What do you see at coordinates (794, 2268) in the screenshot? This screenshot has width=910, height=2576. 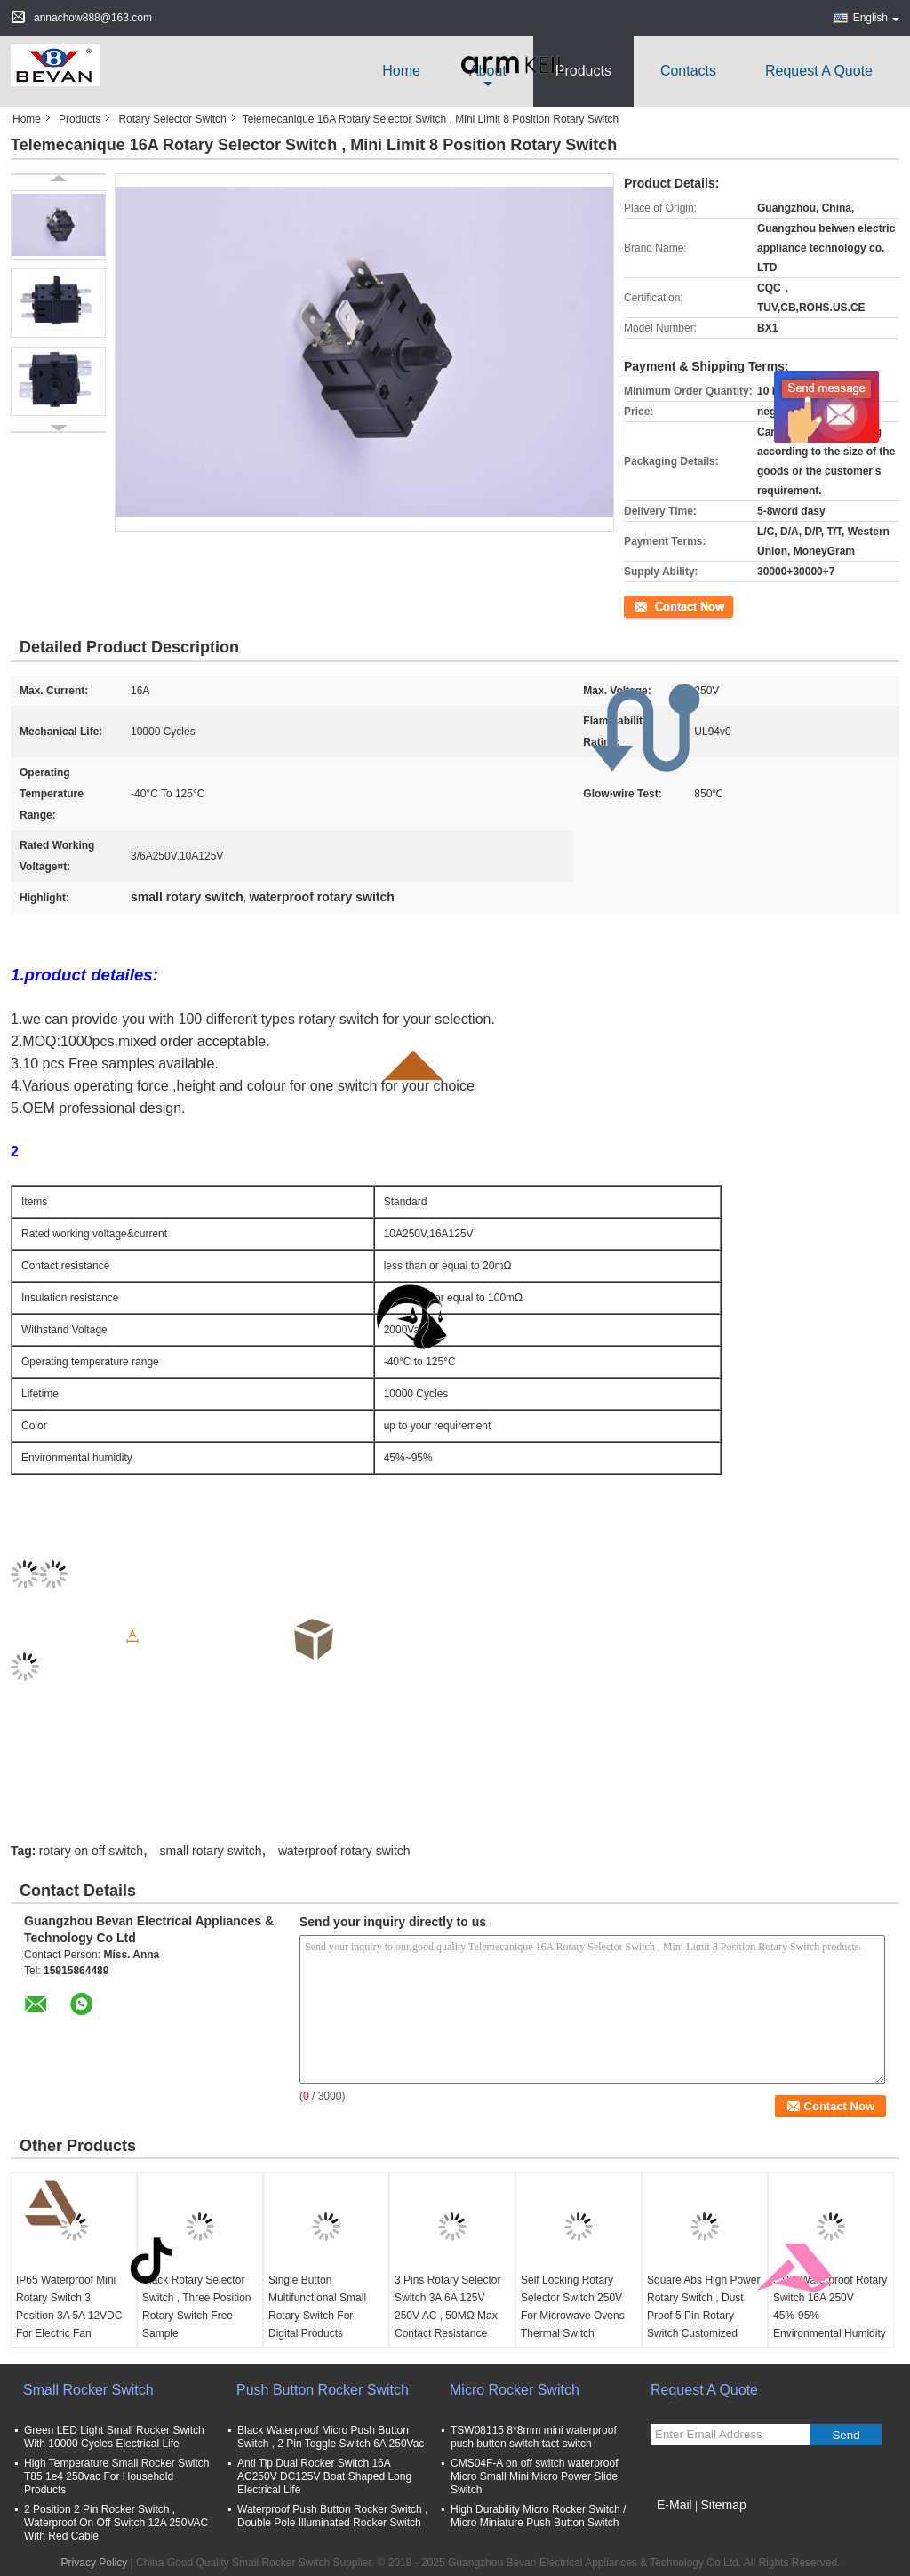 I see `accusoft company logo` at bounding box center [794, 2268].